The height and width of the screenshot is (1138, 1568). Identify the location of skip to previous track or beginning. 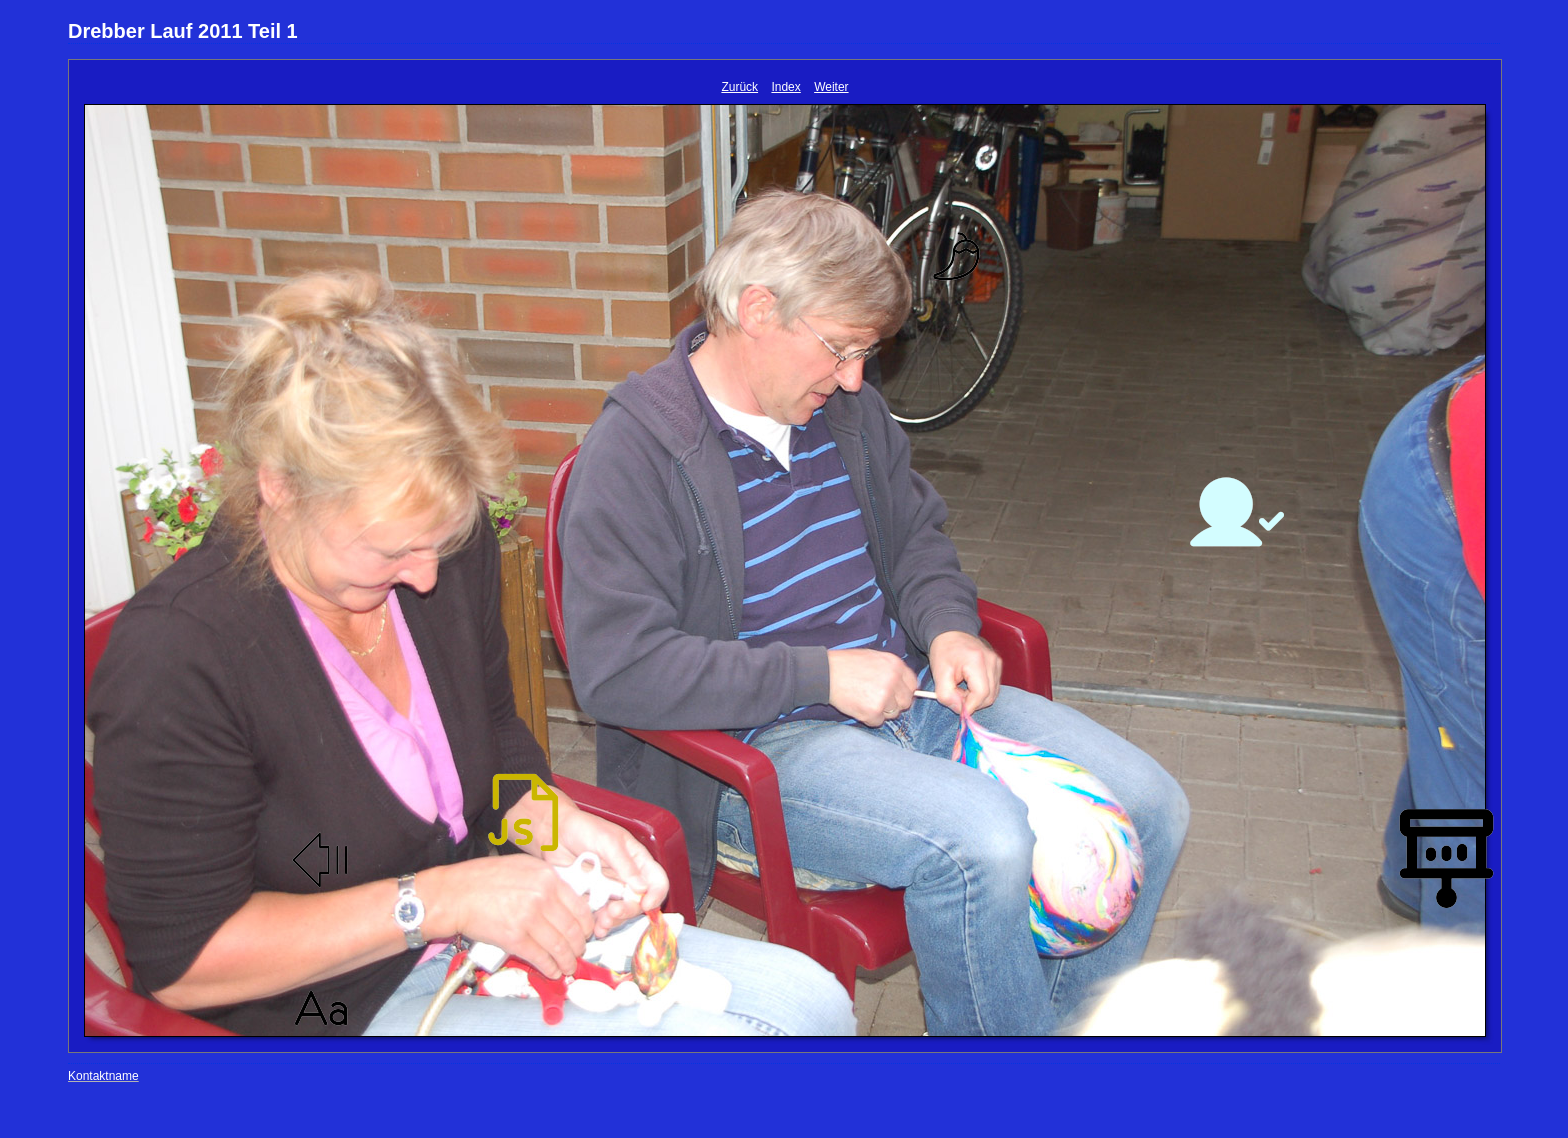
(322, 860).